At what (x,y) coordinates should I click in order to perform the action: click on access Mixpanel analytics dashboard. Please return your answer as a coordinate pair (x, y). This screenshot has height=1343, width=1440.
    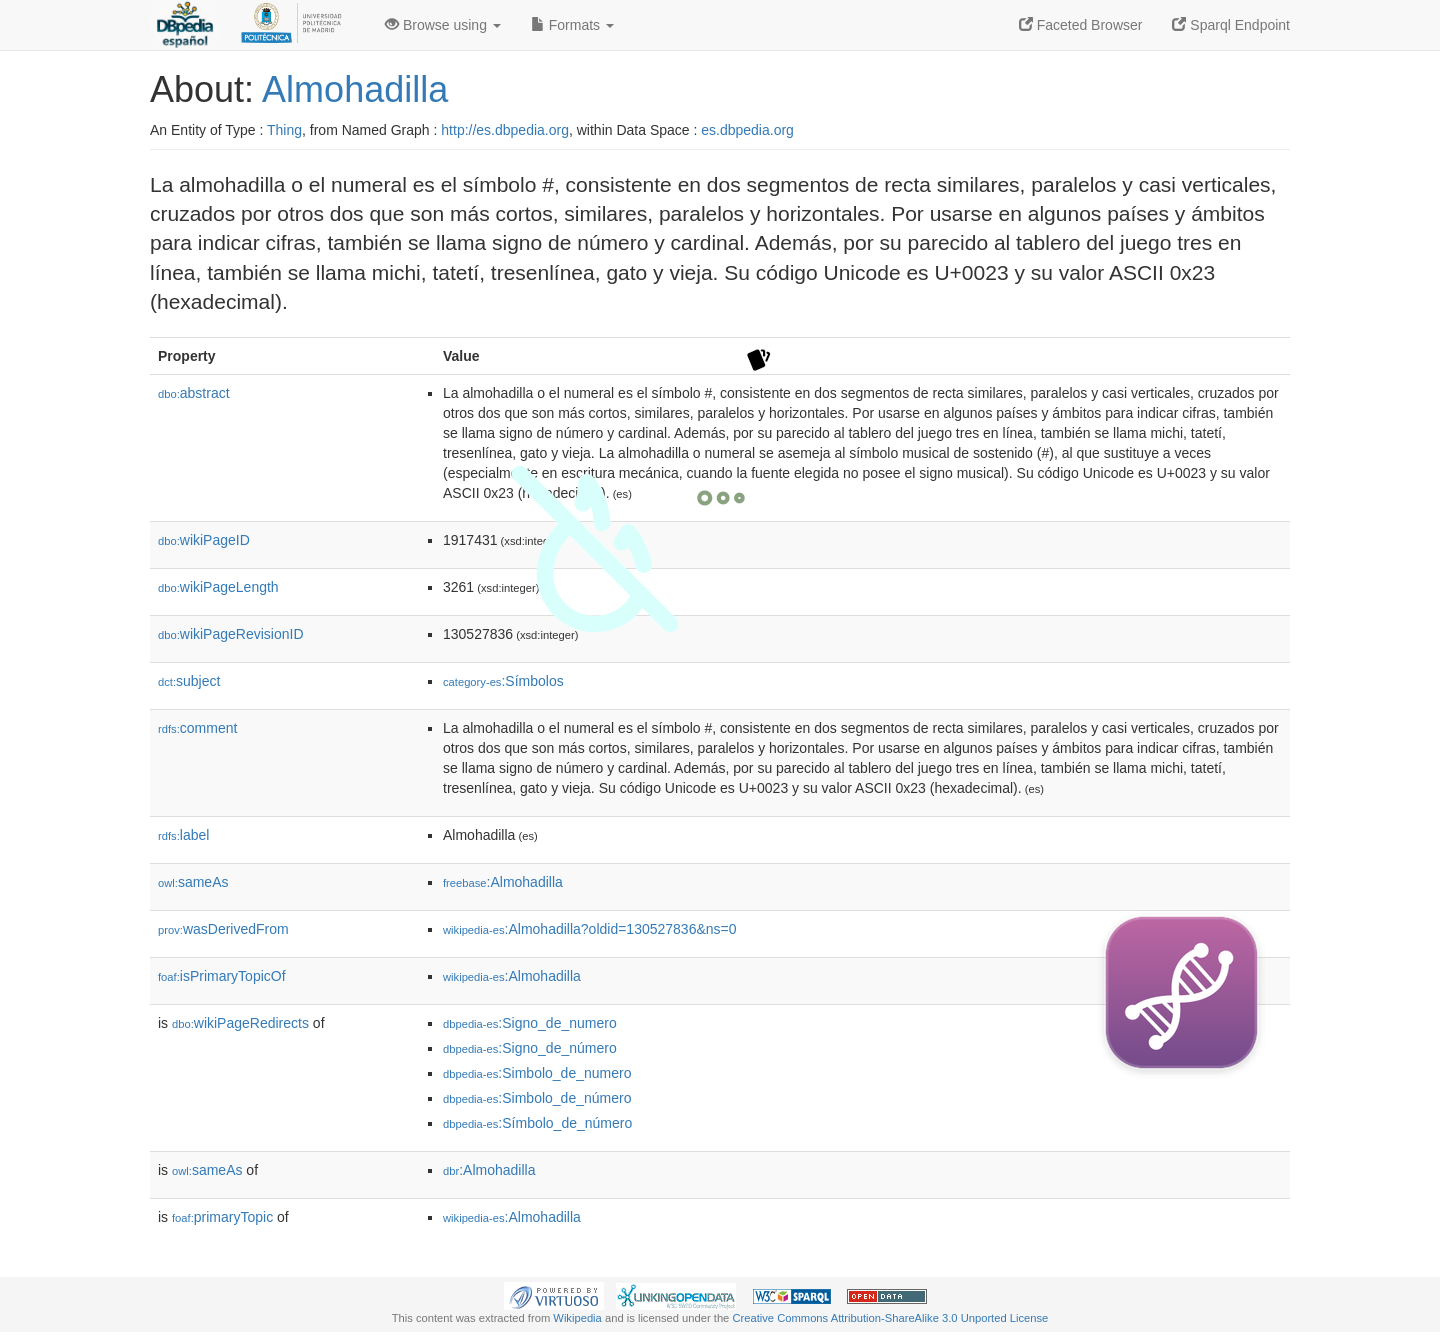
    Looking at the image, I should click on (721, 498).